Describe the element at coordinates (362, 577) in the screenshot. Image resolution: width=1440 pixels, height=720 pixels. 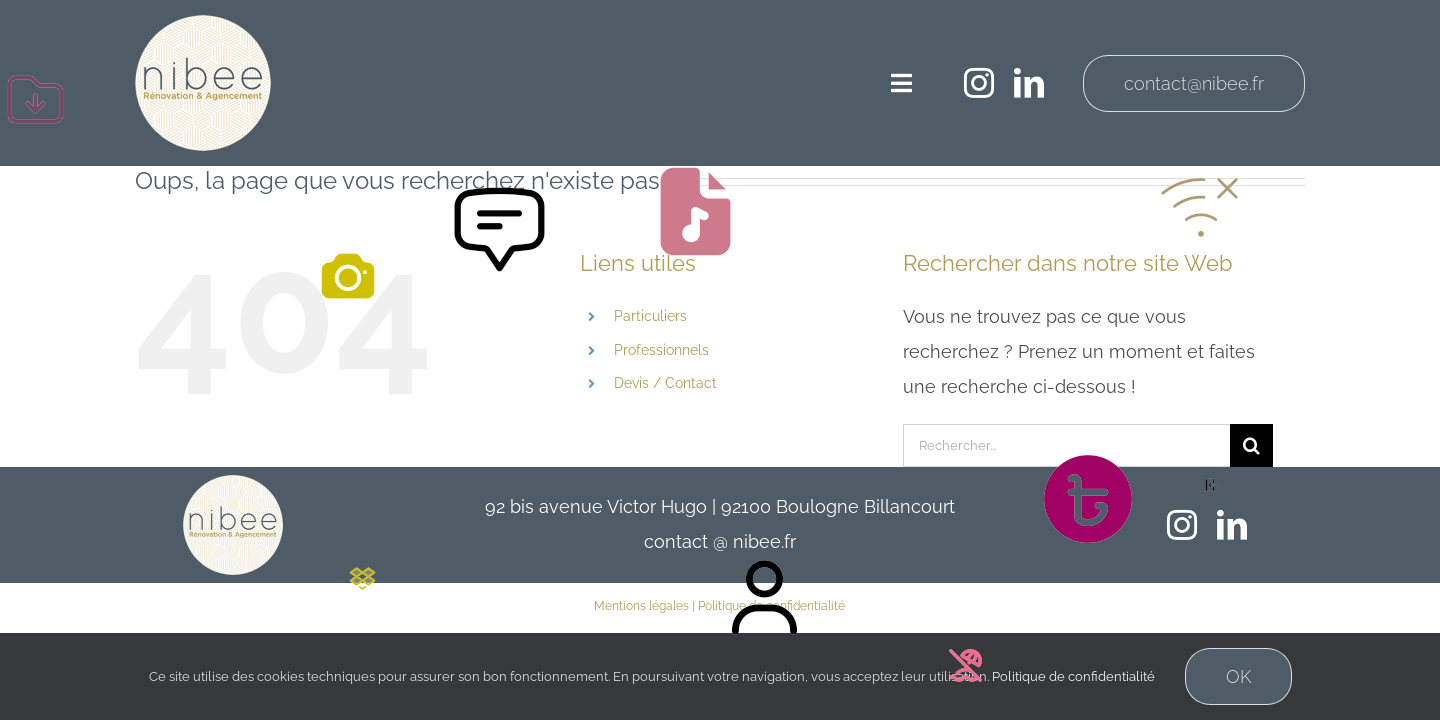
I see `access Dropbox cloud storage` at that location.